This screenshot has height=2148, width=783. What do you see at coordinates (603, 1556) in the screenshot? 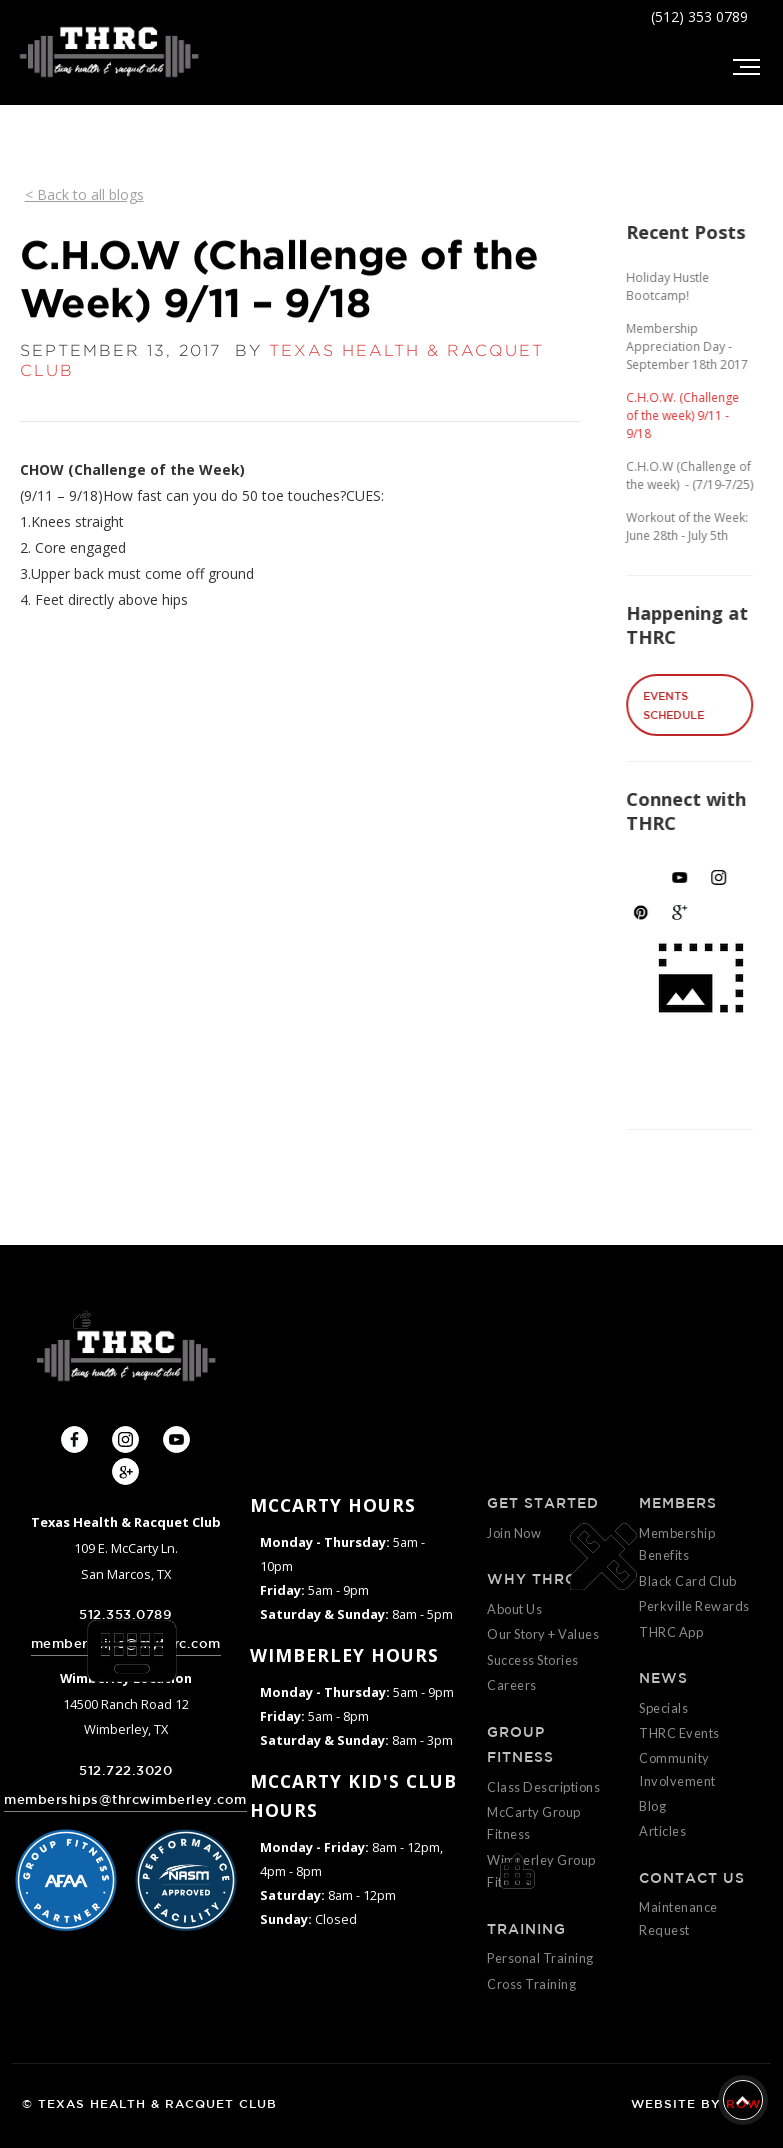
I see `access design tools and services` at bounding box center [603, 1556].